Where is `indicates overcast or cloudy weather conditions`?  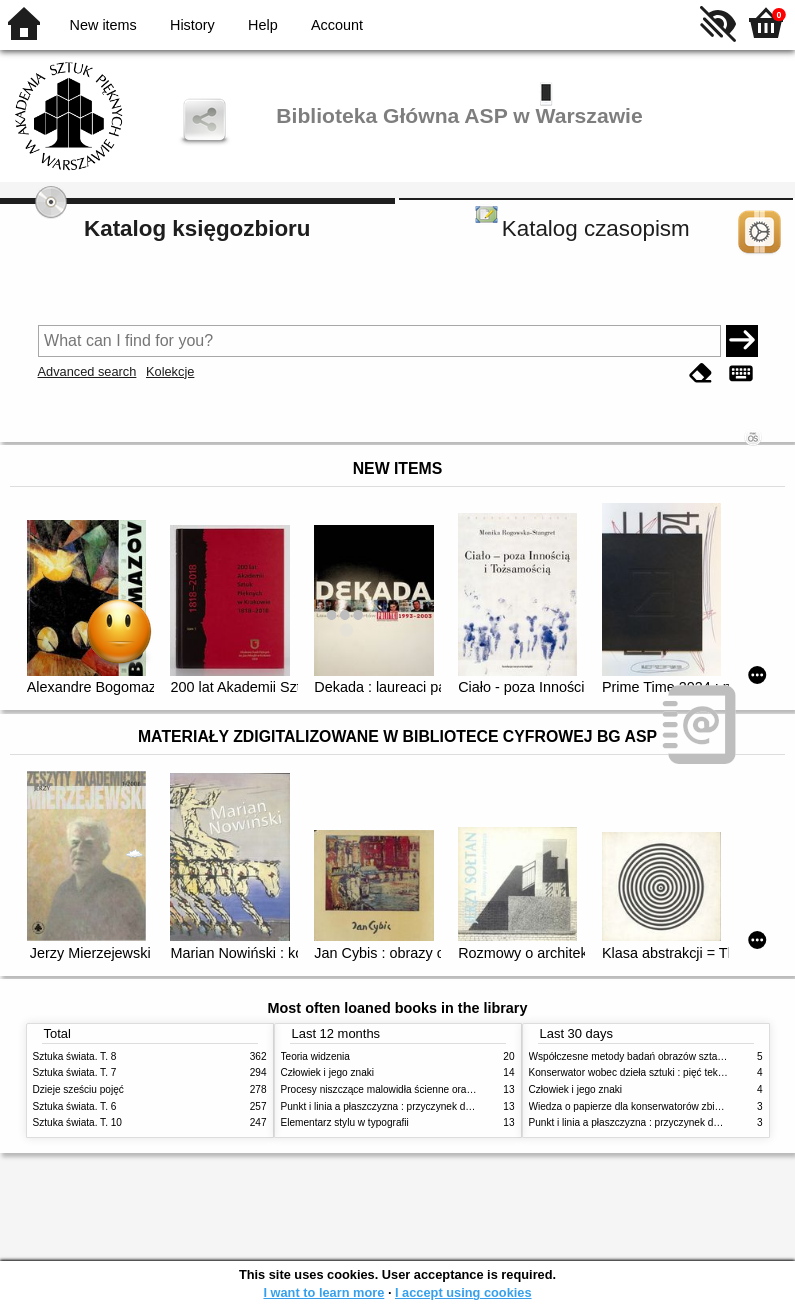 indicates overcast or cloudy weather conditions is located at coordinates (134, 854).